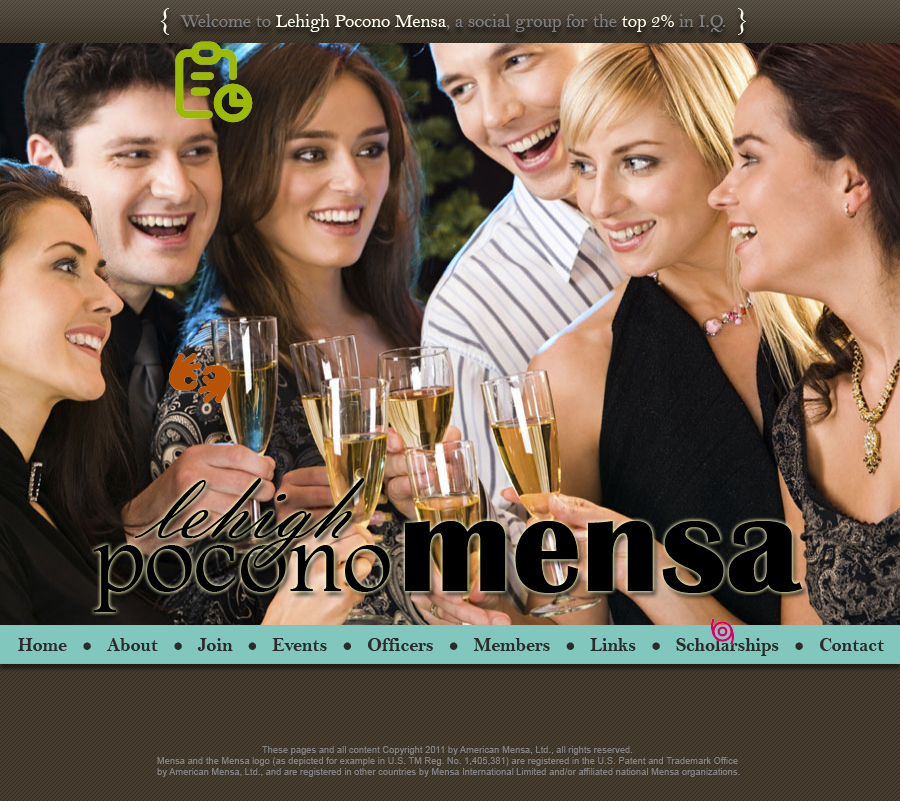  What do you see at coordinates (722, 631) in the screenshot?
I see `indicates stormy or severe weather conditions` at bounding box center [722, 631].